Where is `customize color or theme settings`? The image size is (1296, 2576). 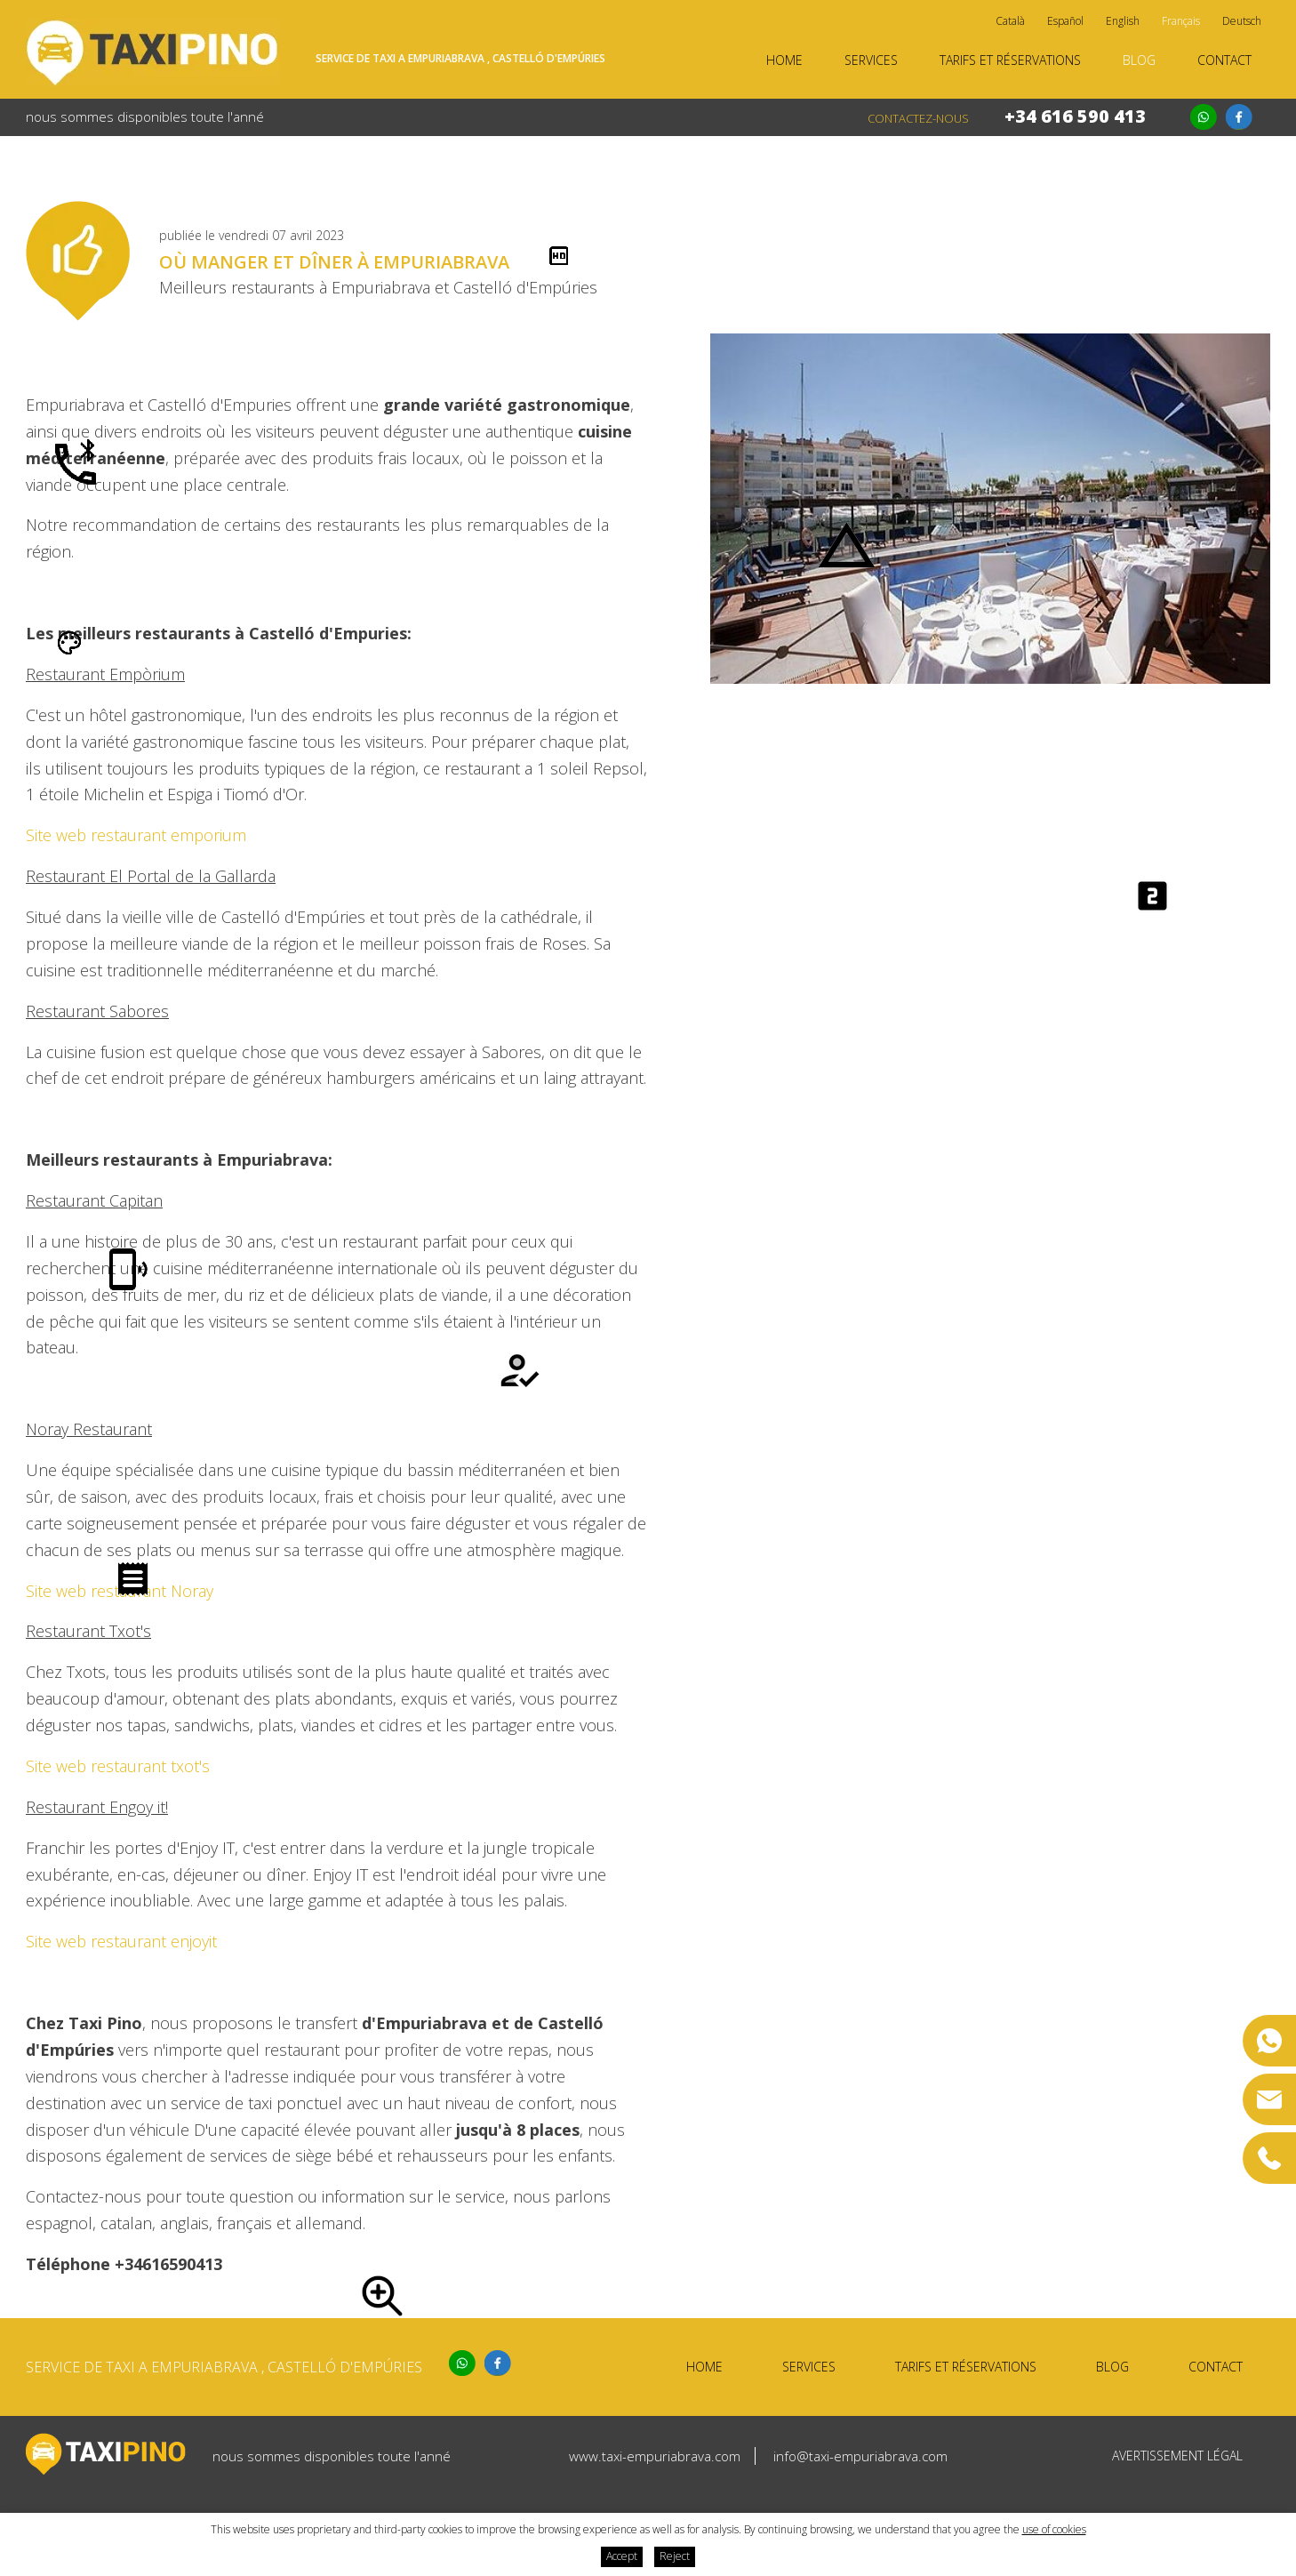
customize color or theme settings is located at coordinates (69, 643).